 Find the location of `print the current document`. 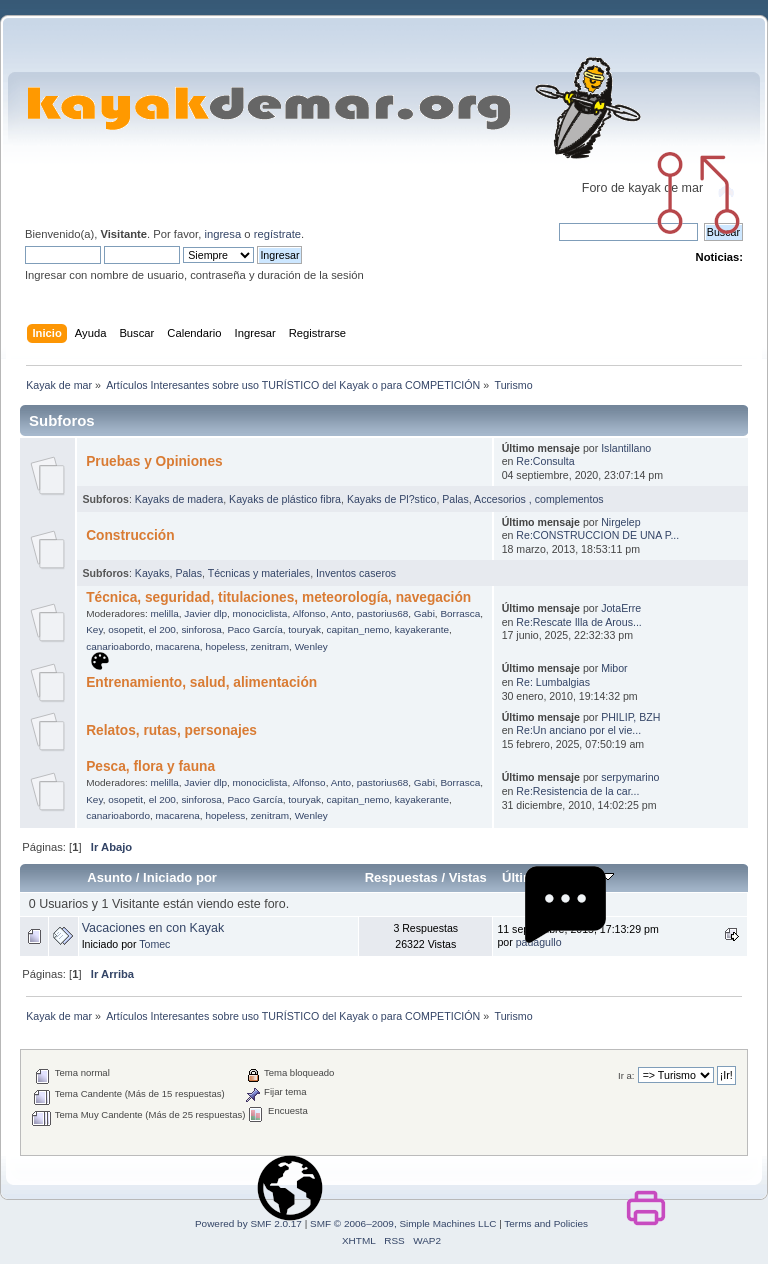

print the current document is located at coordinates (646, 1208).